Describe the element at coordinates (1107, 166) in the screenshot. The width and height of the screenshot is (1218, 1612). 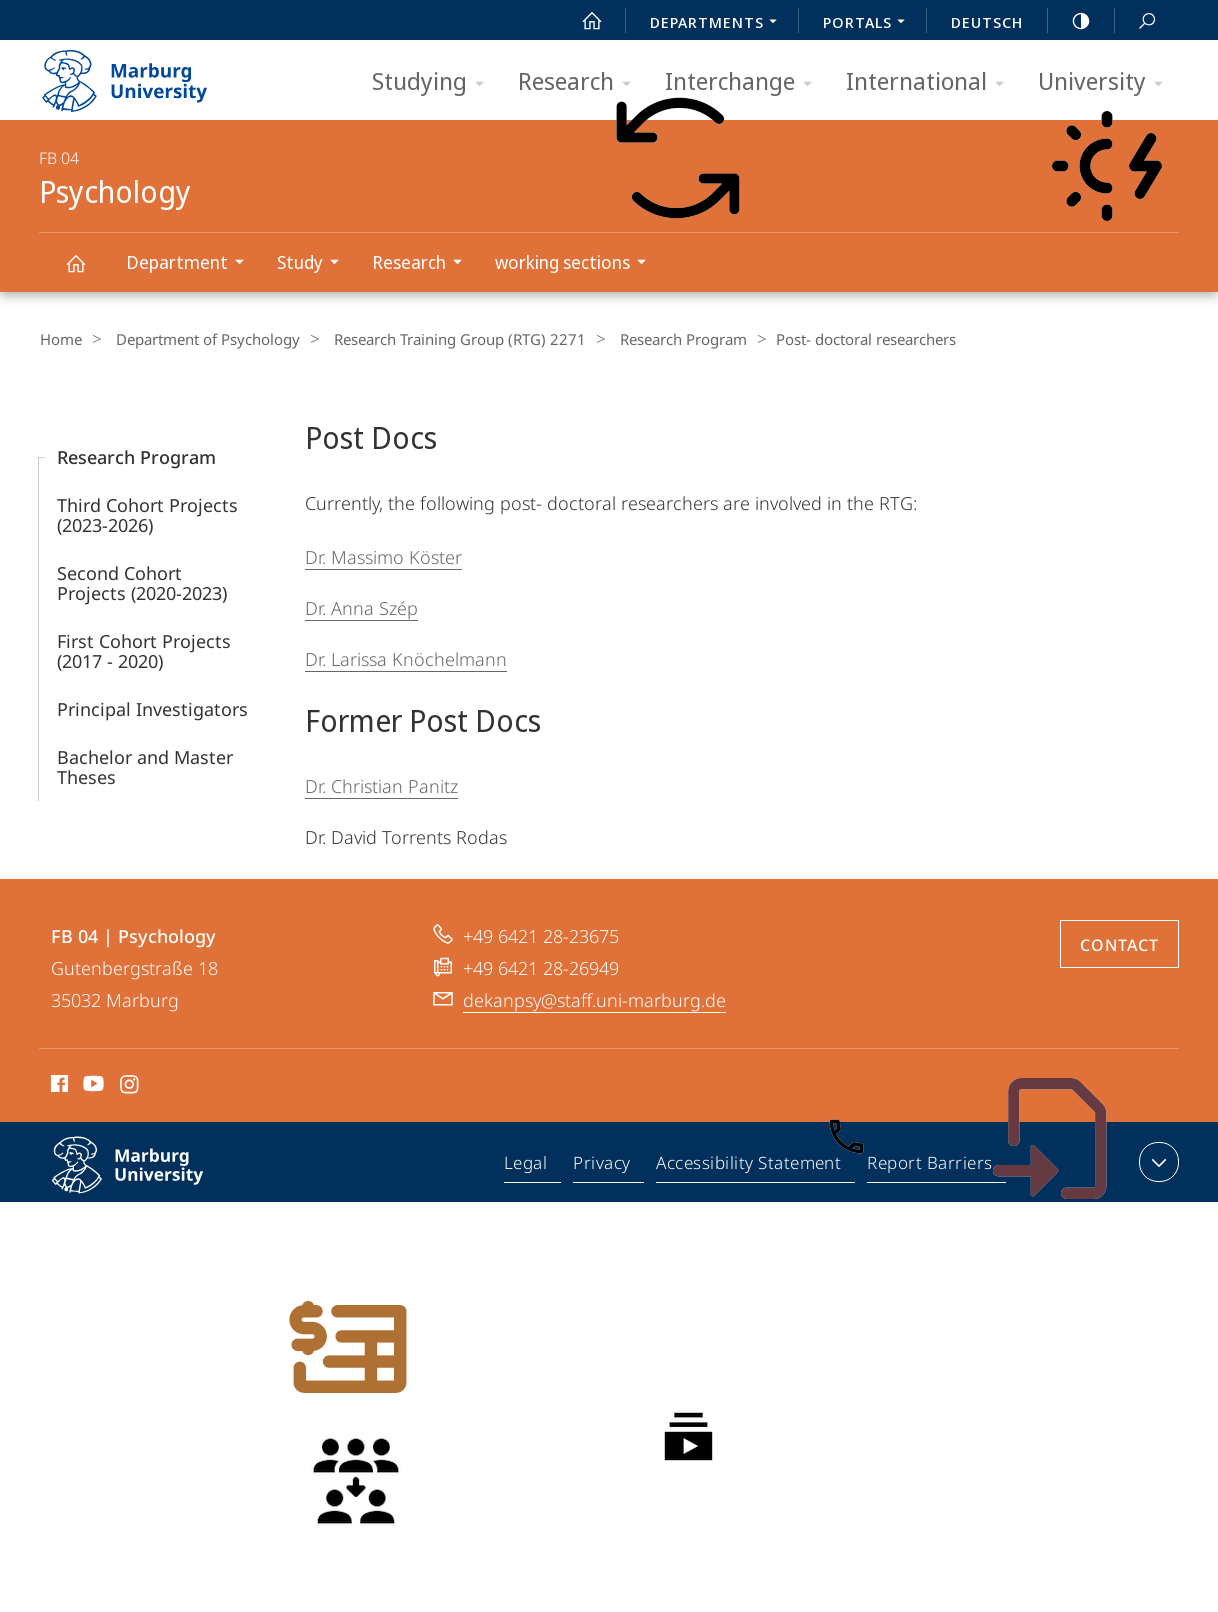
I see `solar power or solar energy settings` at that location.